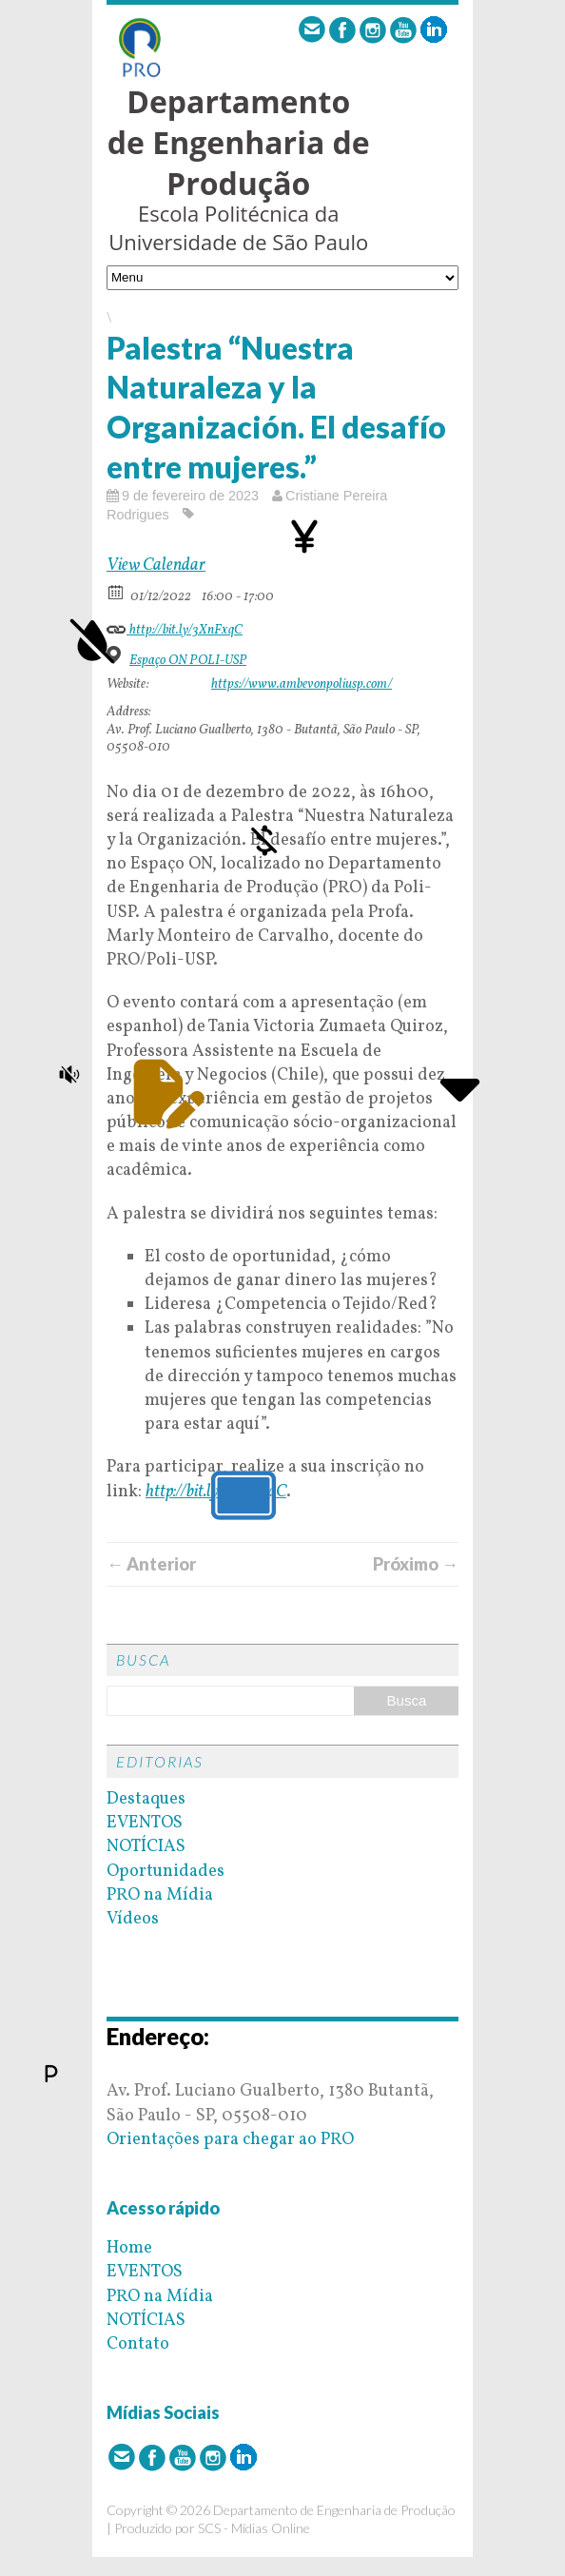 The width and height of the screenshot is (565, 2576). Describe the element at coordinates (459, 1075) in the screenshot. I see `sort items in descending order` at that location.